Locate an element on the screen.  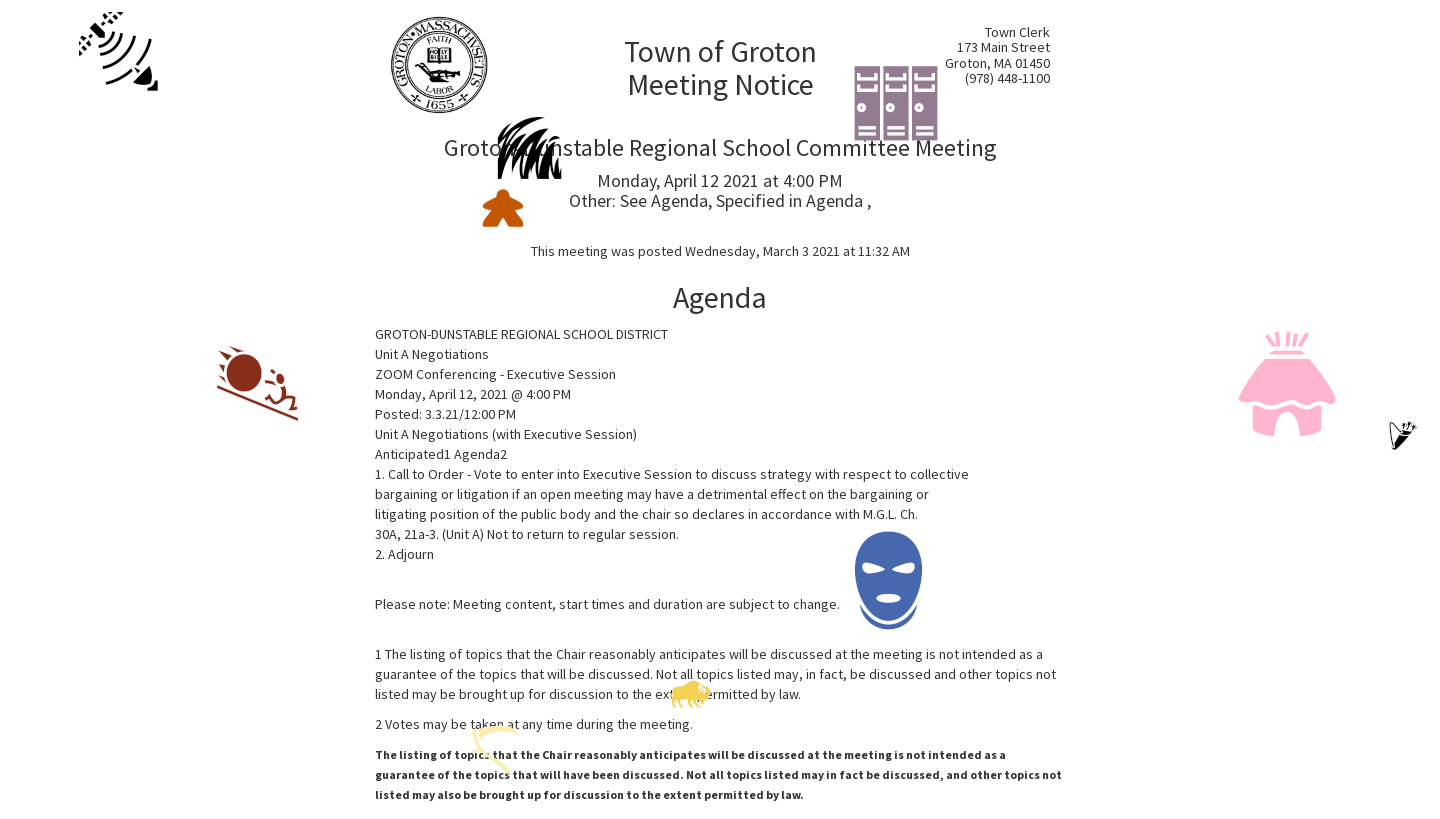
select a hut or shelter in-game is located at coordinates (1287, 384).